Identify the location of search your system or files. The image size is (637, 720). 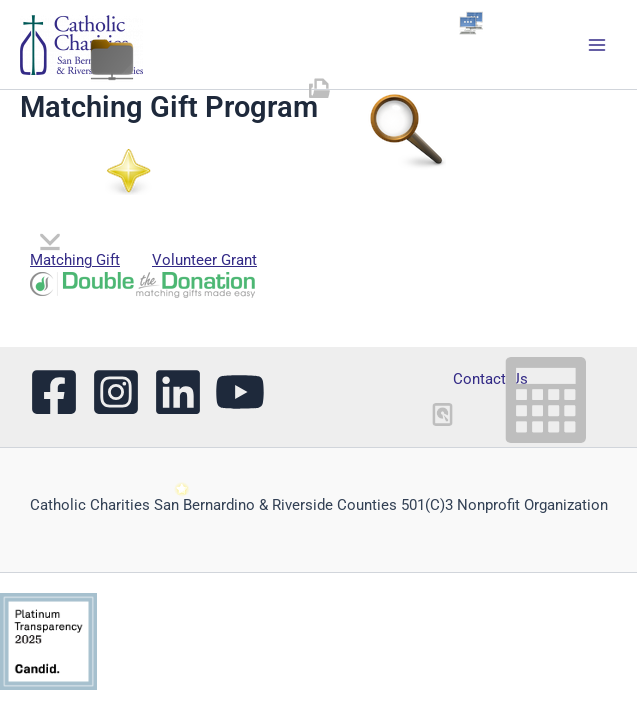
(406, 130).